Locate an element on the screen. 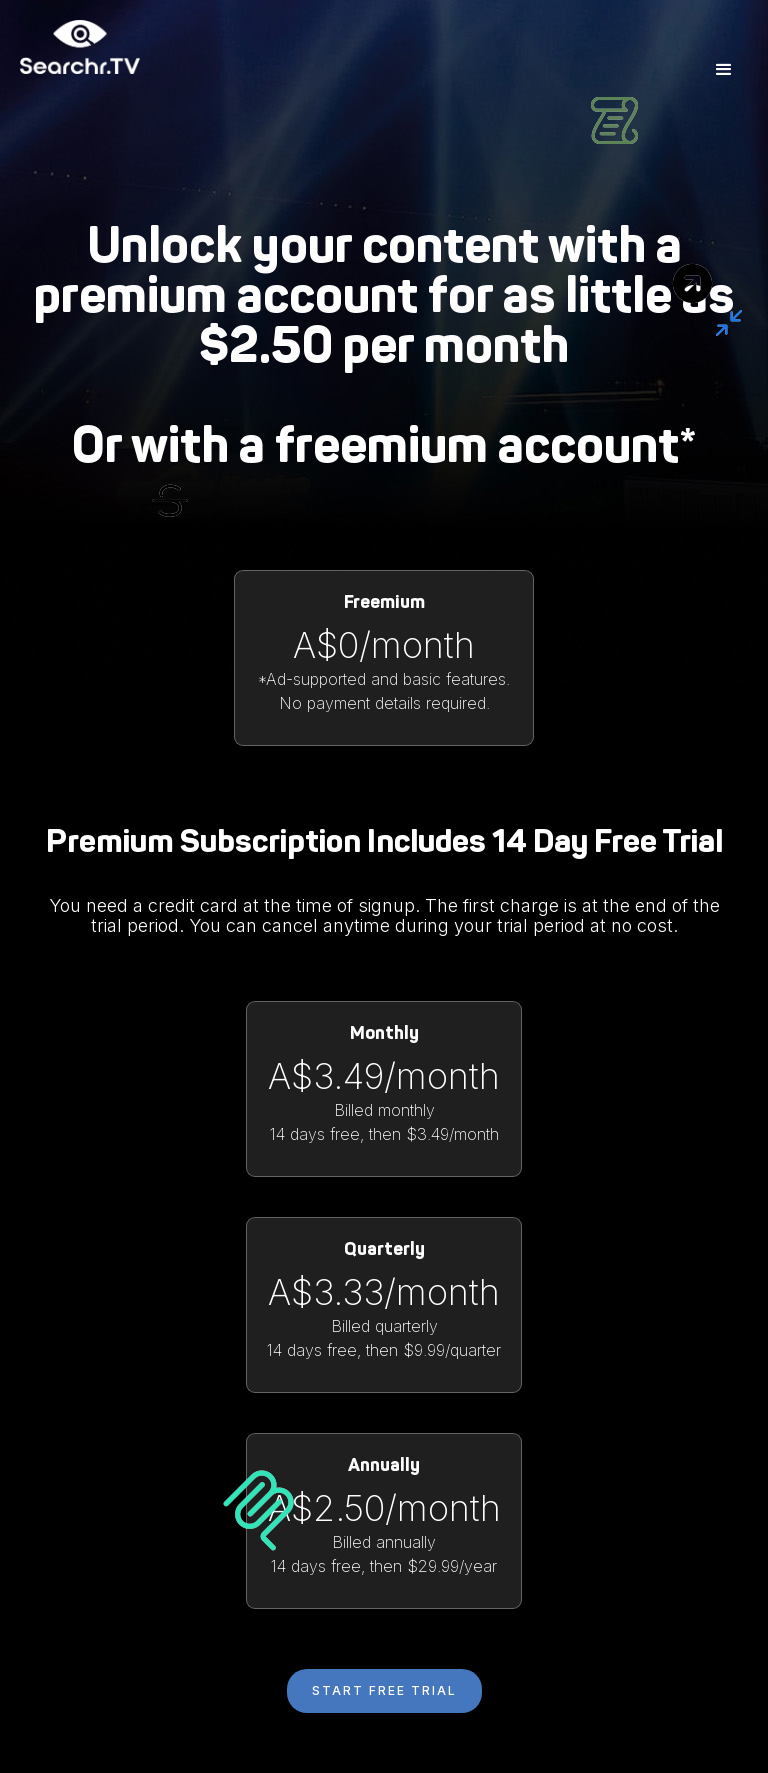  open link in new tab or window is located at coordinates (692, 283).